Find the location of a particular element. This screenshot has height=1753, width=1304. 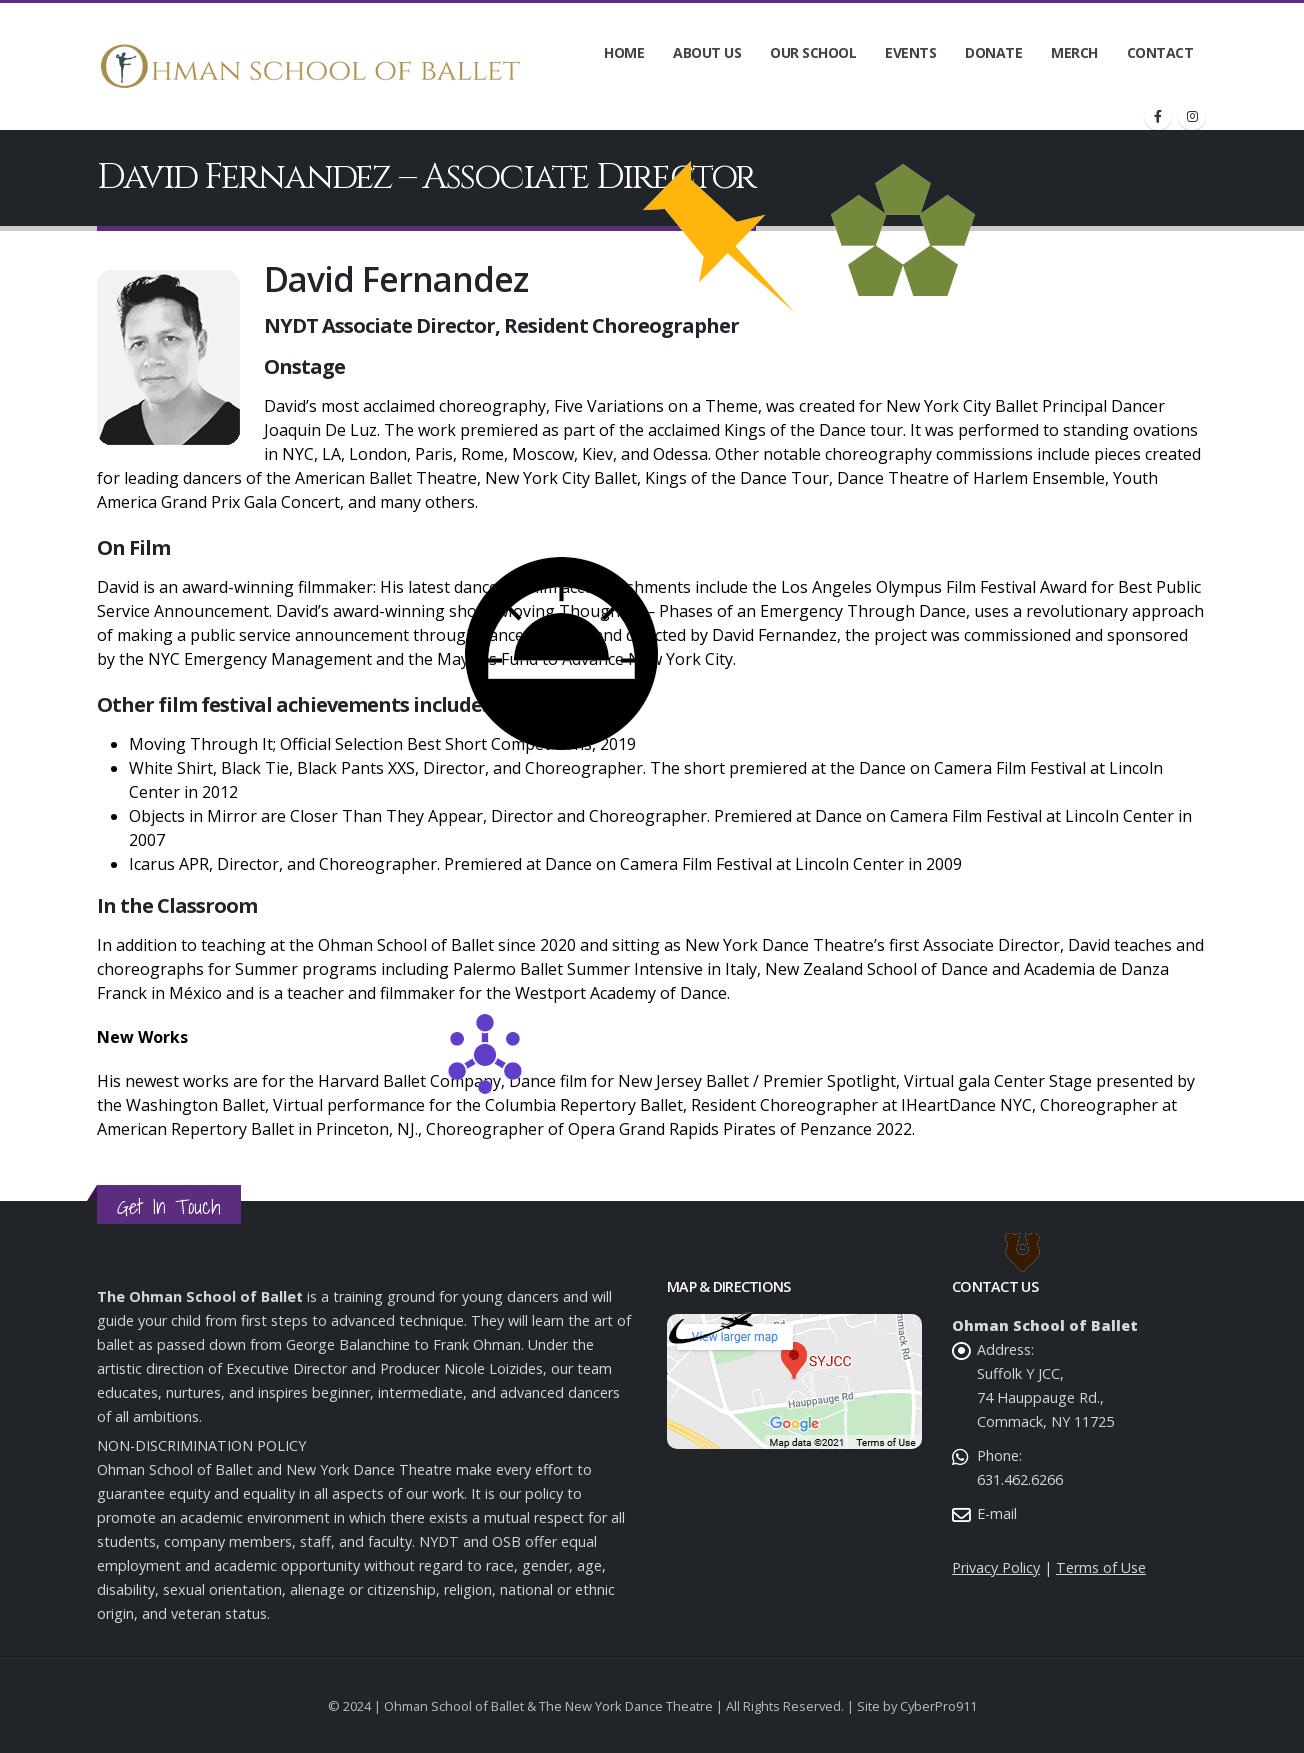

rootssage app or service logo is located at coordinates (903, 230).